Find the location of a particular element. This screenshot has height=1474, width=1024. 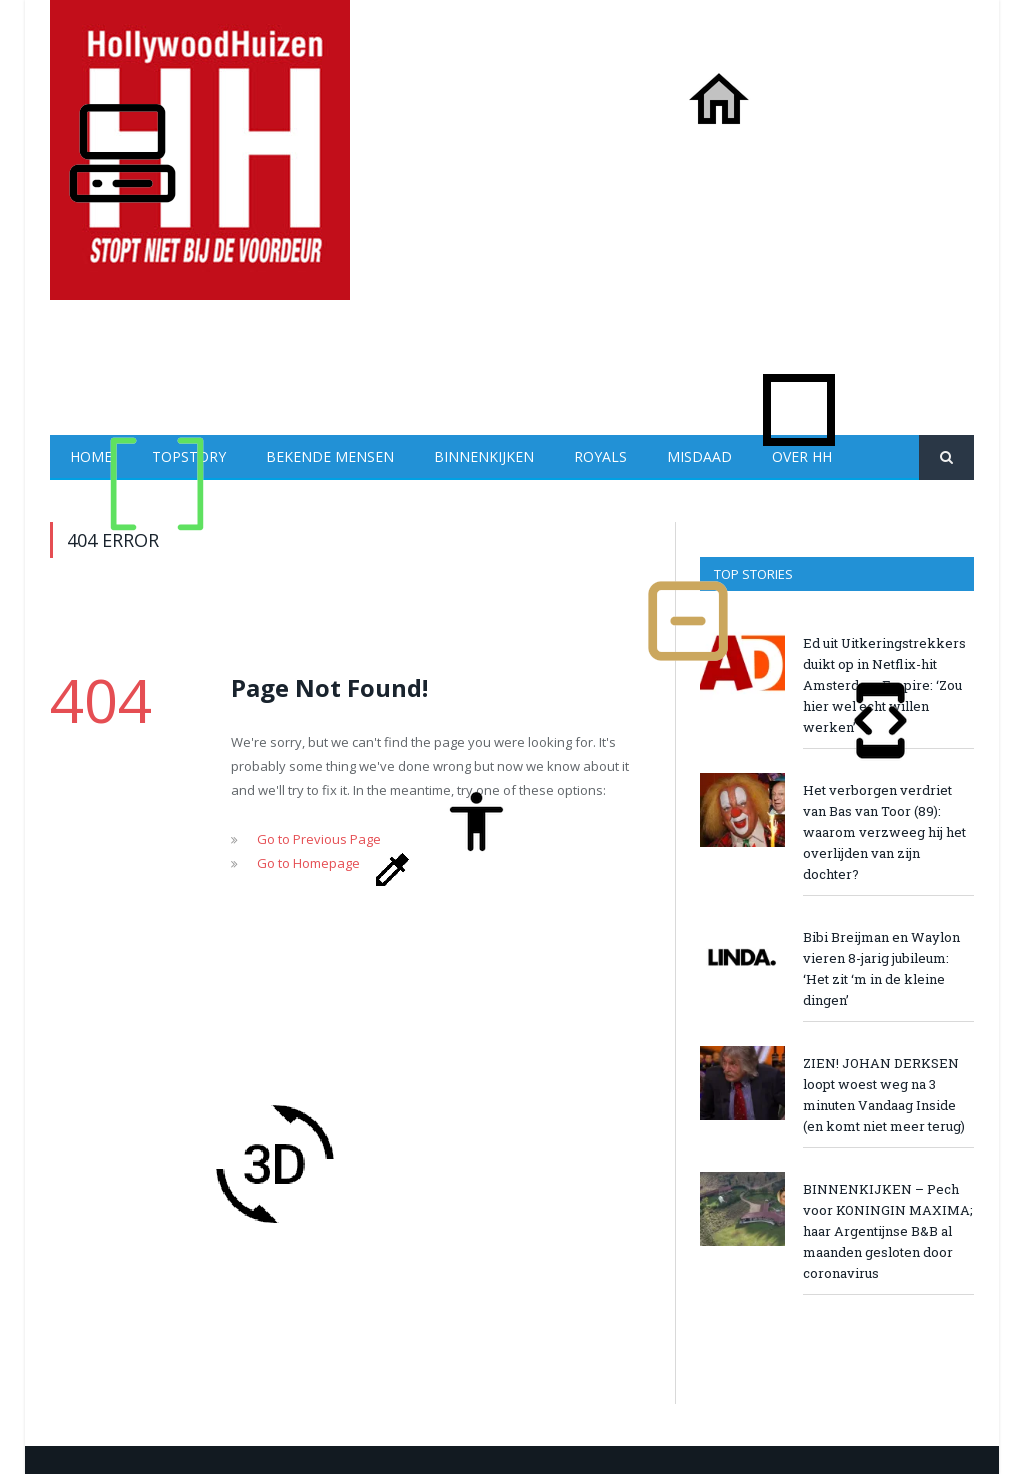

open github codespaces is located at coordinates (122, 154).